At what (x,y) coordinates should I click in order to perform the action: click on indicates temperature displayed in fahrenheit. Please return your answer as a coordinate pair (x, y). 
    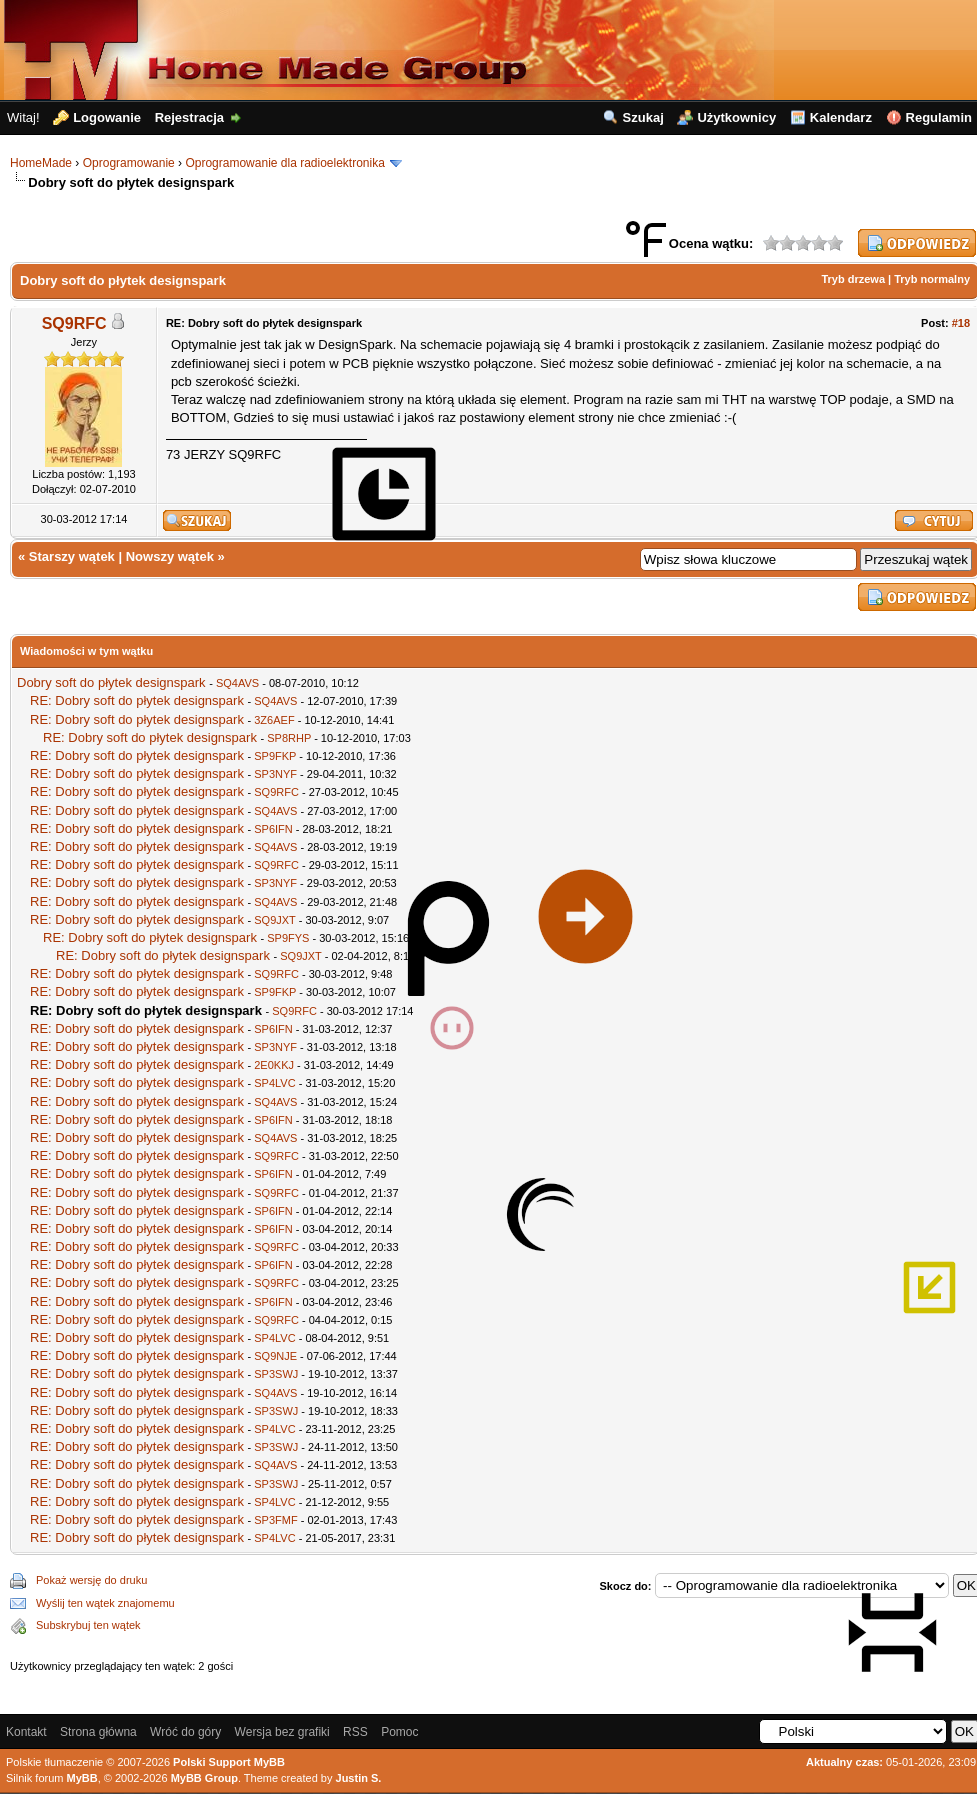
    Looking at the image, I should click on (648, 239).